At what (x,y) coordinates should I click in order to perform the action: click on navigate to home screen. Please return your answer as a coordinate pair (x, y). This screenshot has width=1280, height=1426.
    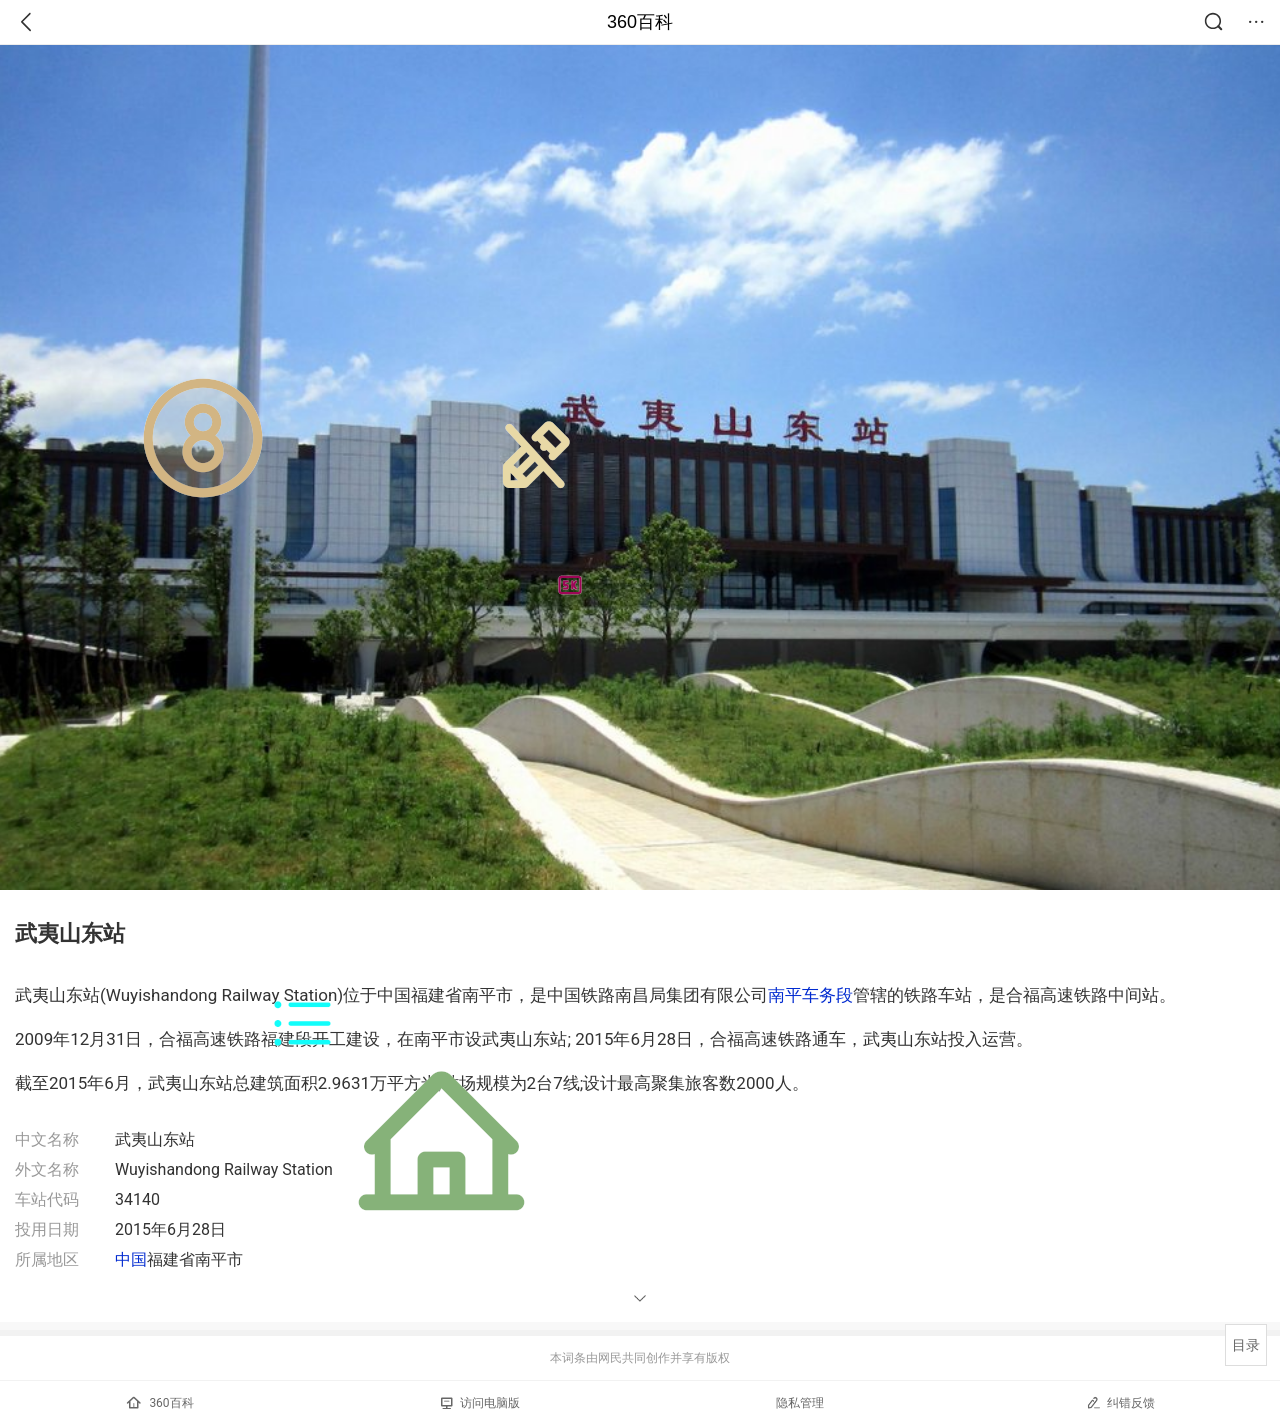
    Looking at the image, I should click on (441, 1143).